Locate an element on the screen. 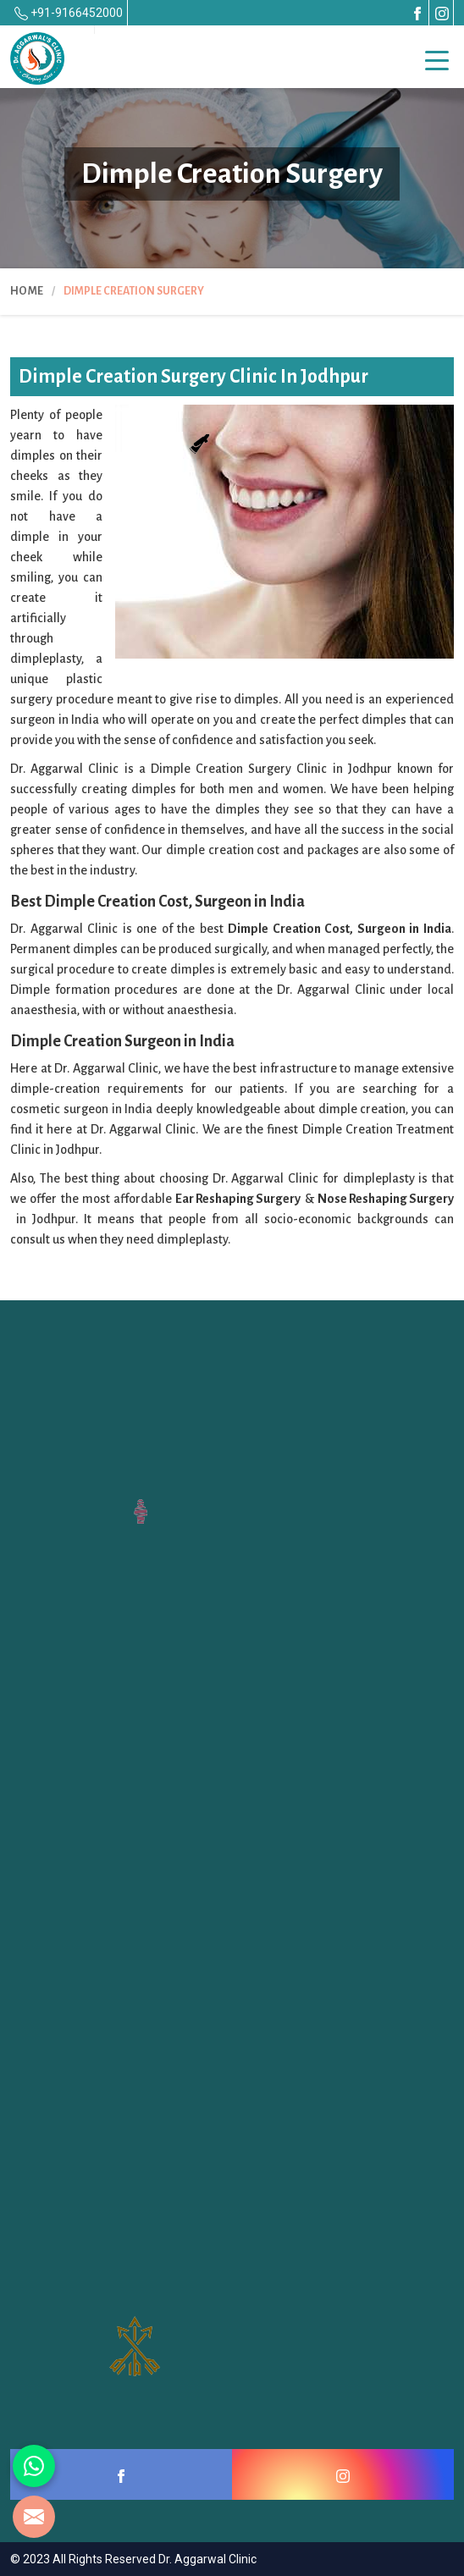 The width and height of the screenshot is (464, 2576). select multiple arrows or projectiles is located at coordinates (135, 2347).